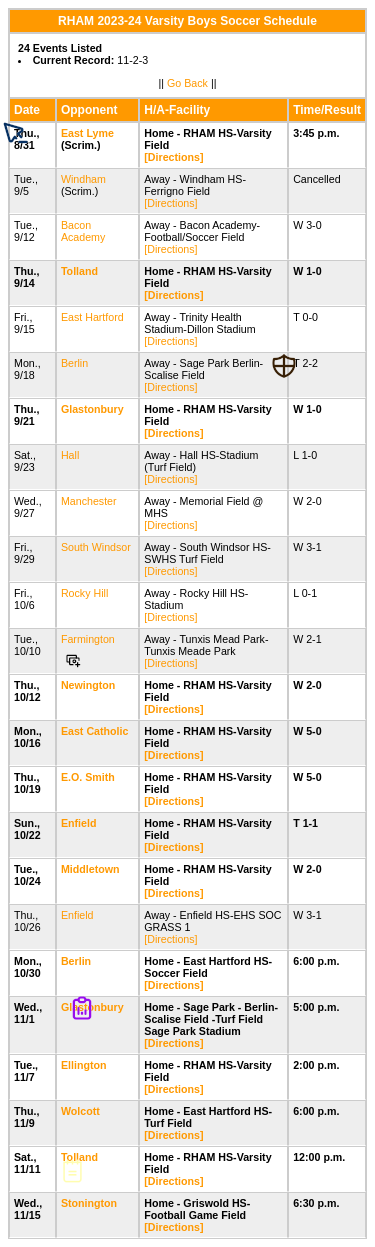 The height and width of the screenshot is (1247, 375). What do you see at coordinates (72, 1171) in the screenshot?
I see `open notepad or notes app` at bounding box center [72, 1171].